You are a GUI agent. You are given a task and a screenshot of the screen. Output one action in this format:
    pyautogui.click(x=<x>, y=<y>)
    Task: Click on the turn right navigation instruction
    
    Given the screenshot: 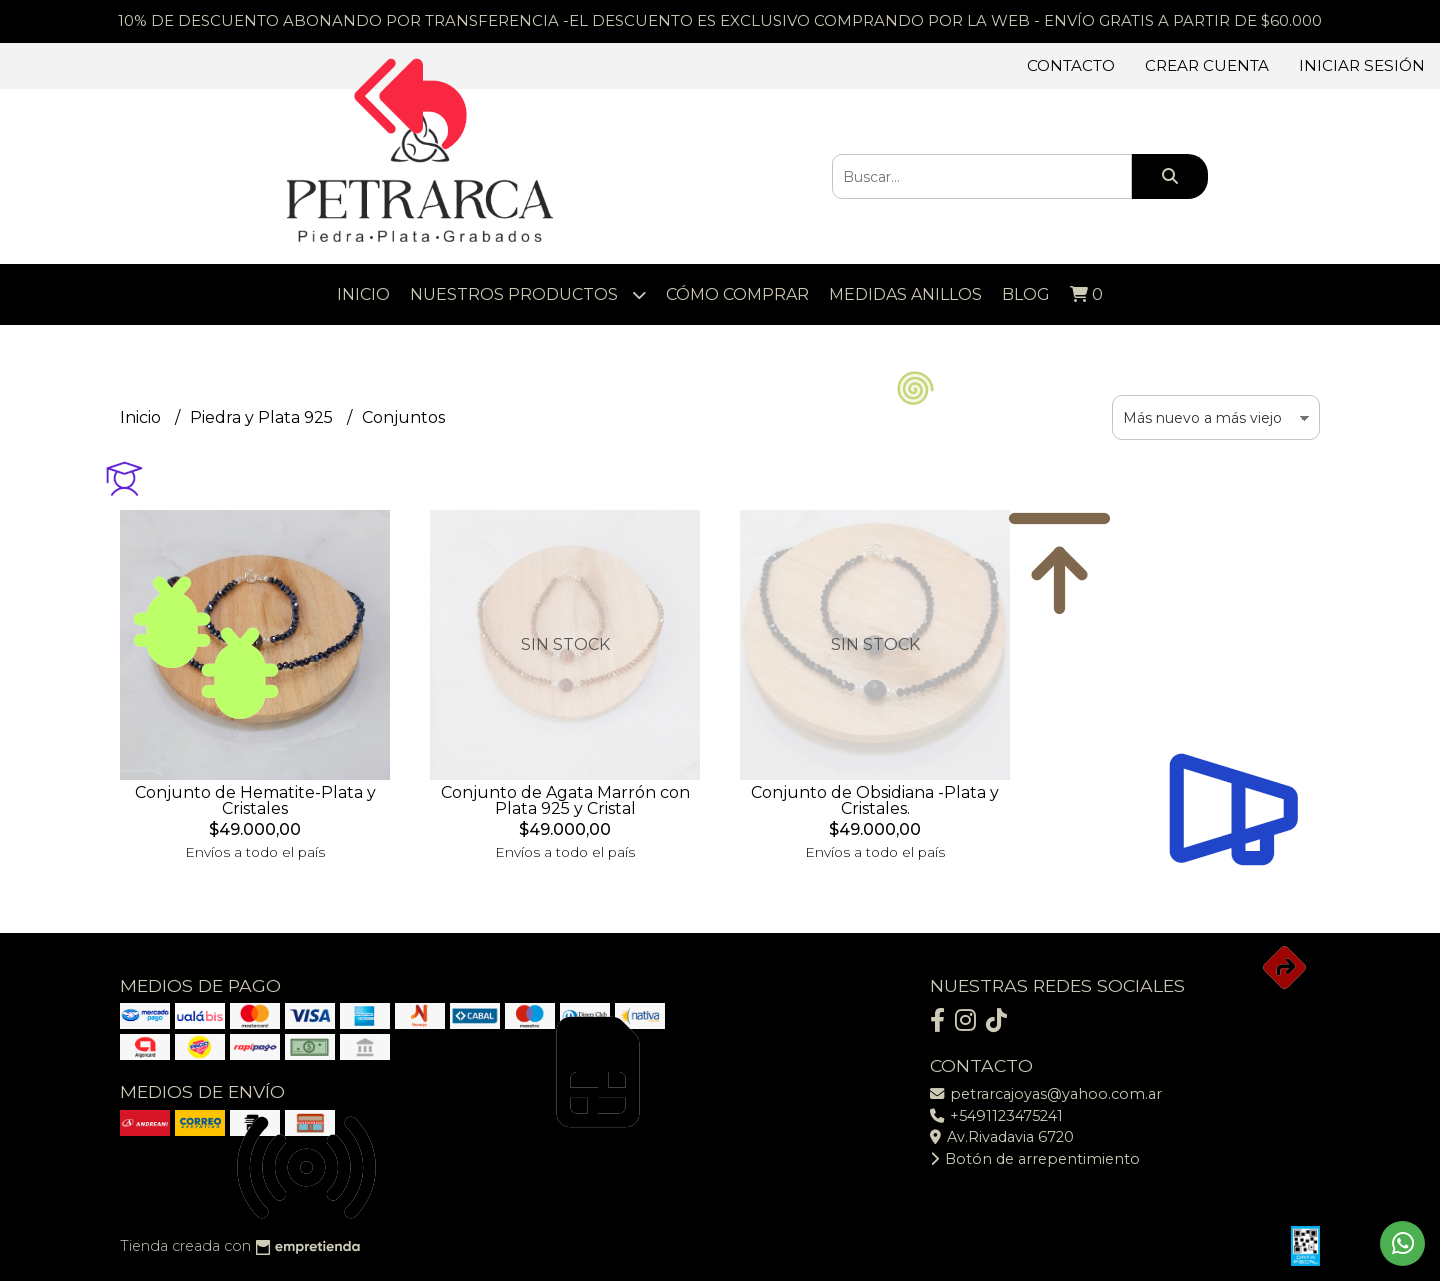 What is the action you would take?
    pyautogui.click(x=1284, y=967)
    